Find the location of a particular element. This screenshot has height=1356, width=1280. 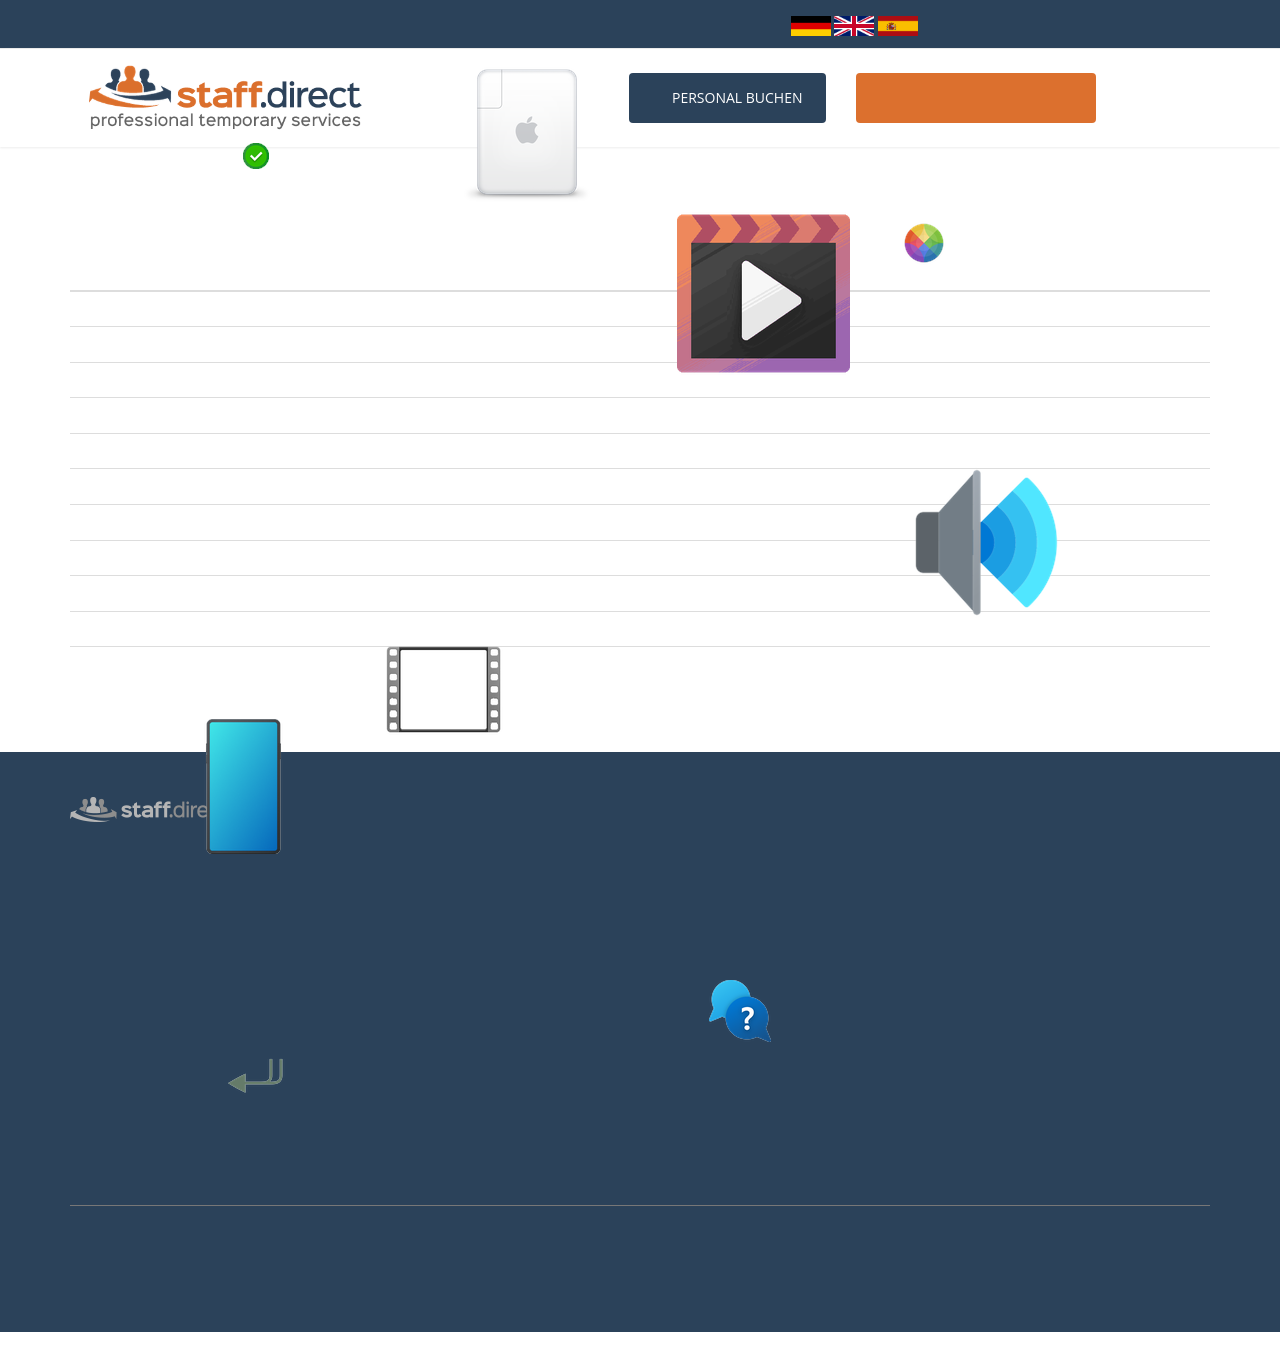

access AirPort Express network settings is located at coordinates (527, 132).